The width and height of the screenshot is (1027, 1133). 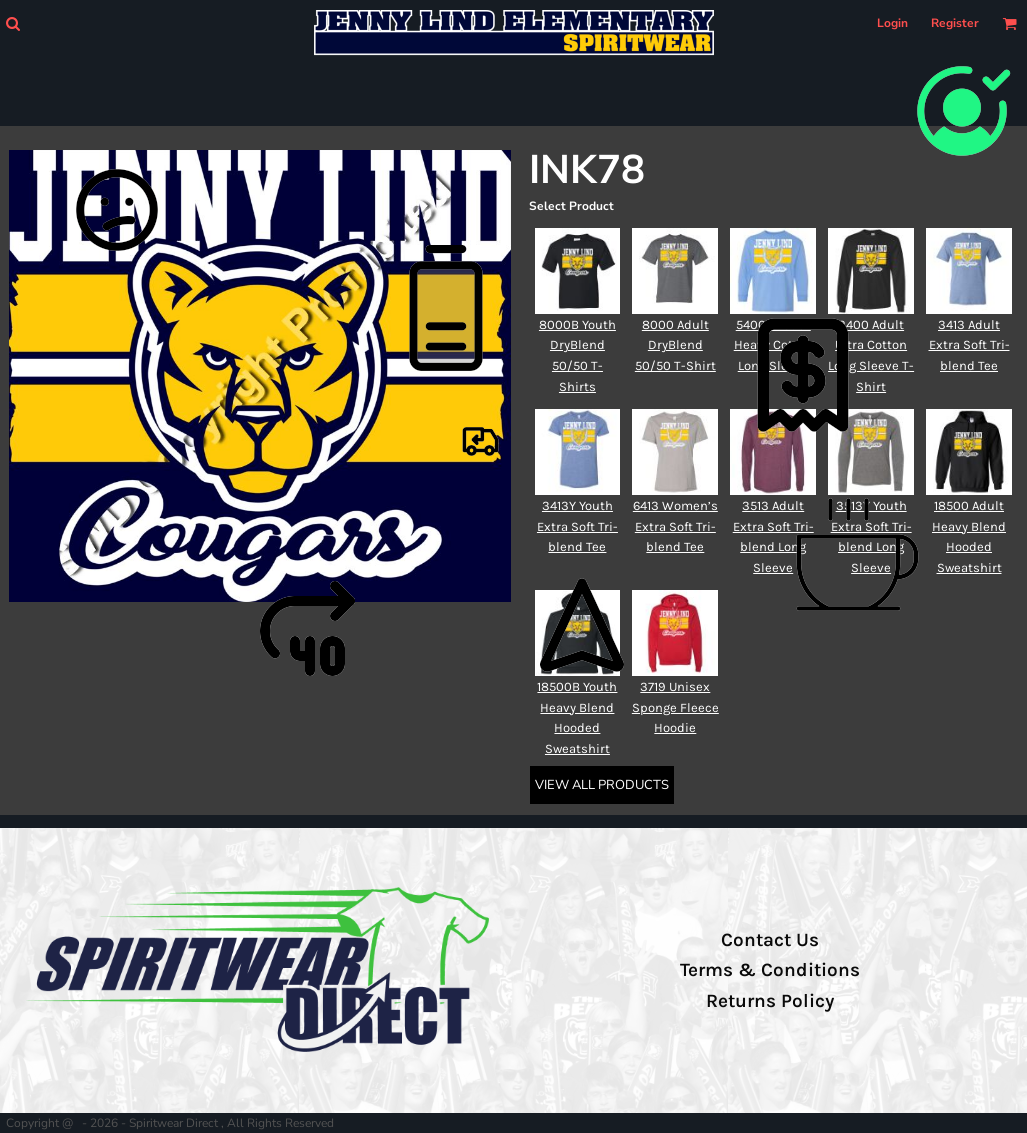 I want to click on indicates medium battery level, so click(x=446, y=310).